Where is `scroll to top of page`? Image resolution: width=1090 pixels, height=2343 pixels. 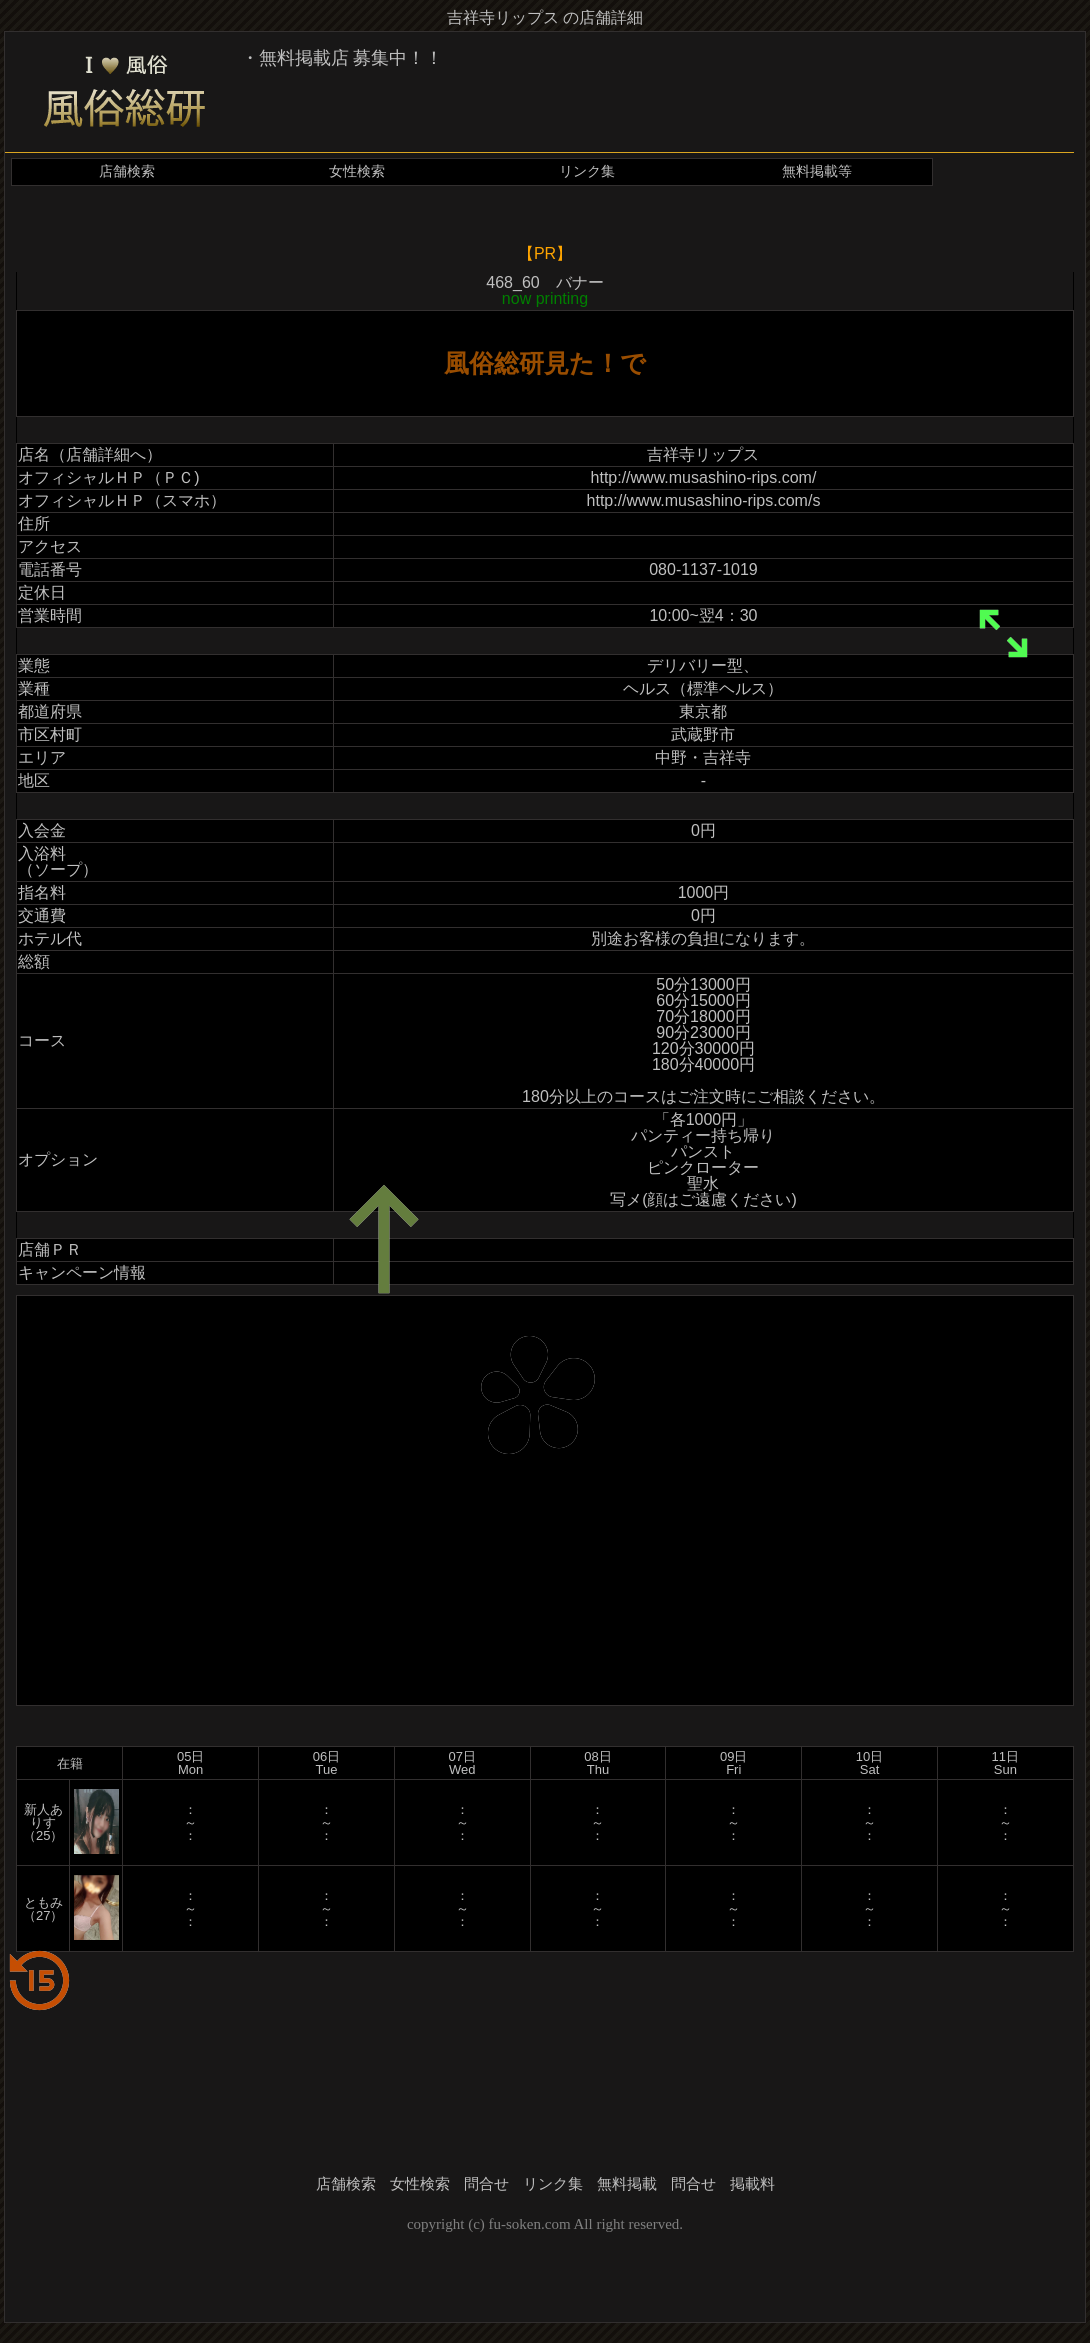 scroll to top of page is located at coordinates (384, 1239).